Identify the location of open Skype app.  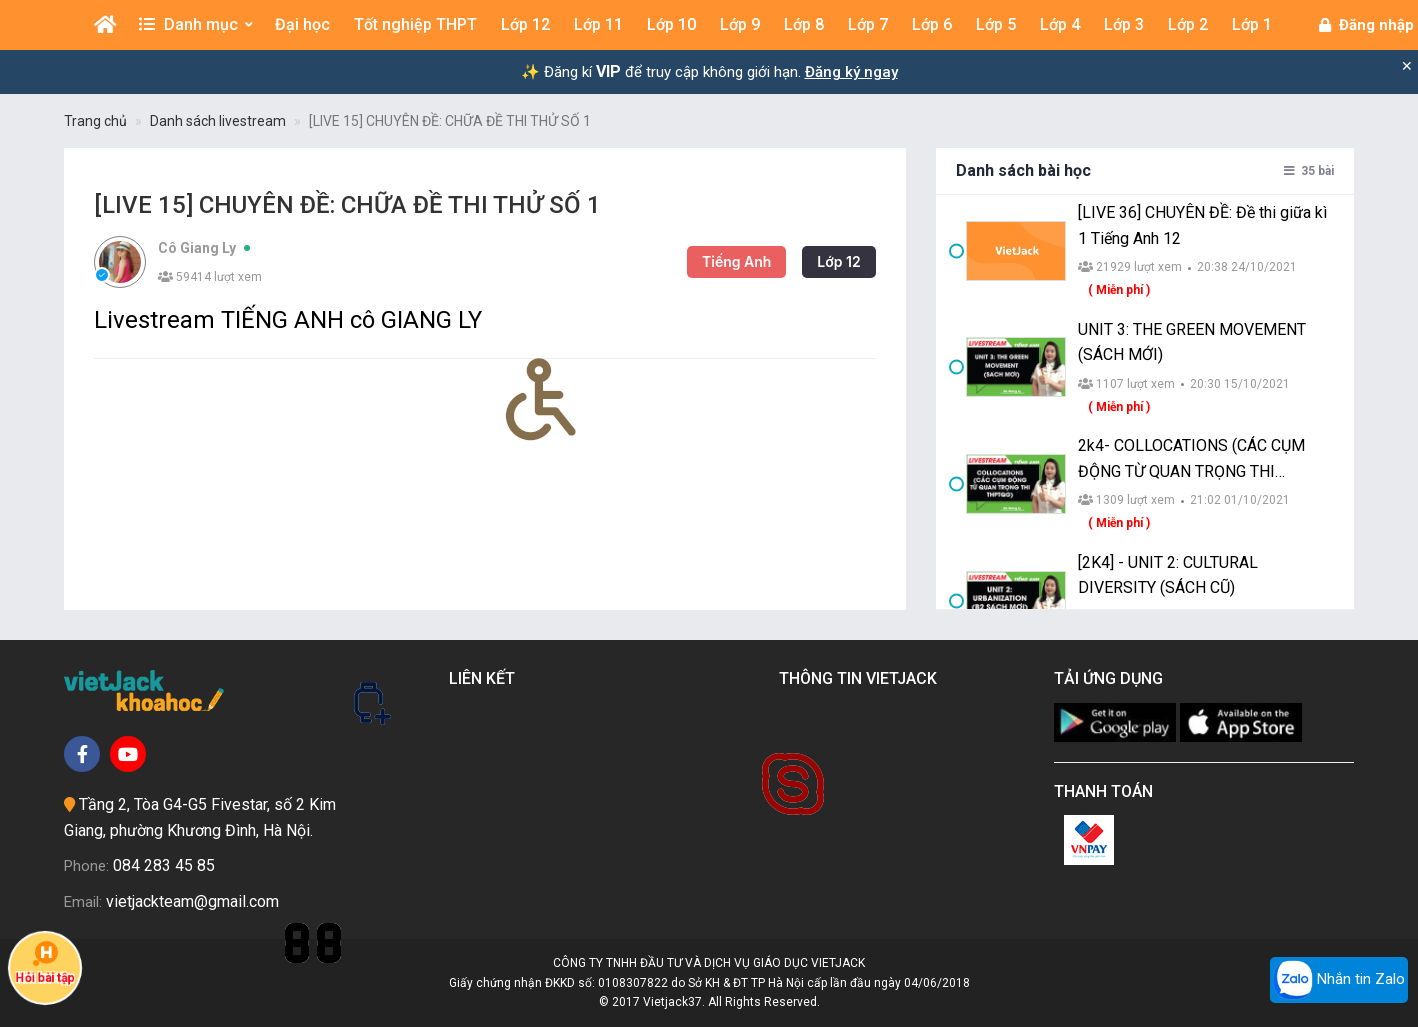
(793, 784).